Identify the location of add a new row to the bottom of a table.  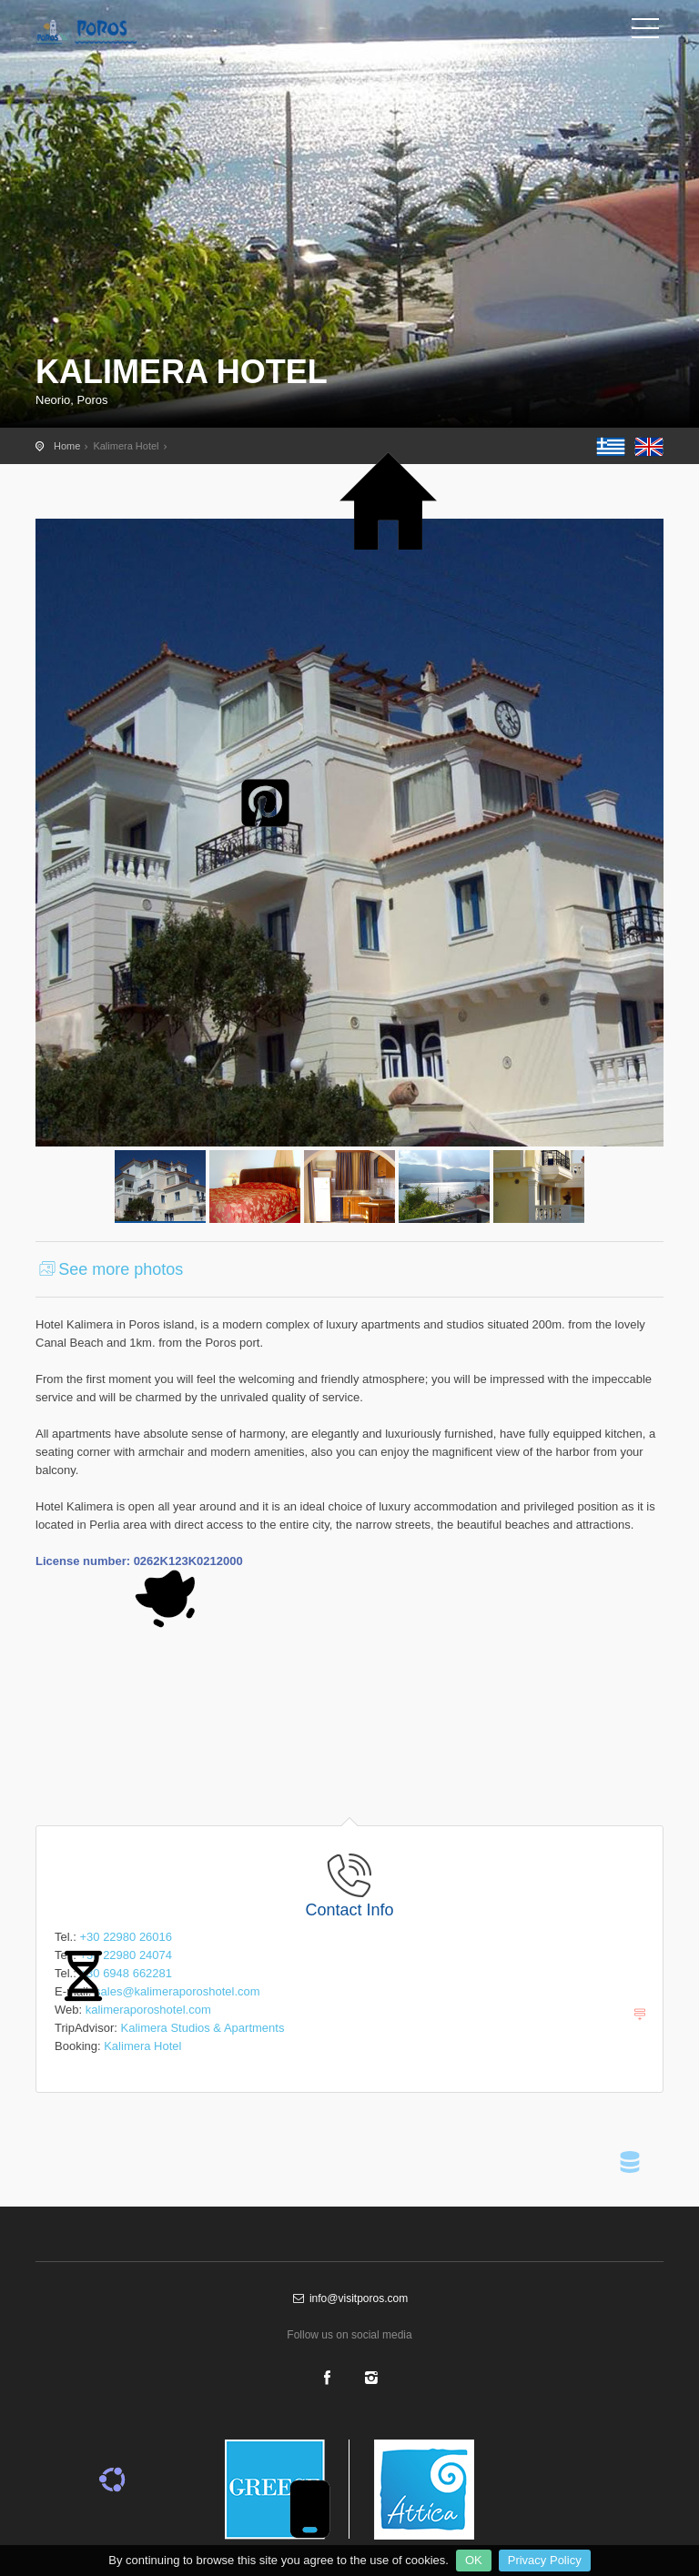
(640, 2014).